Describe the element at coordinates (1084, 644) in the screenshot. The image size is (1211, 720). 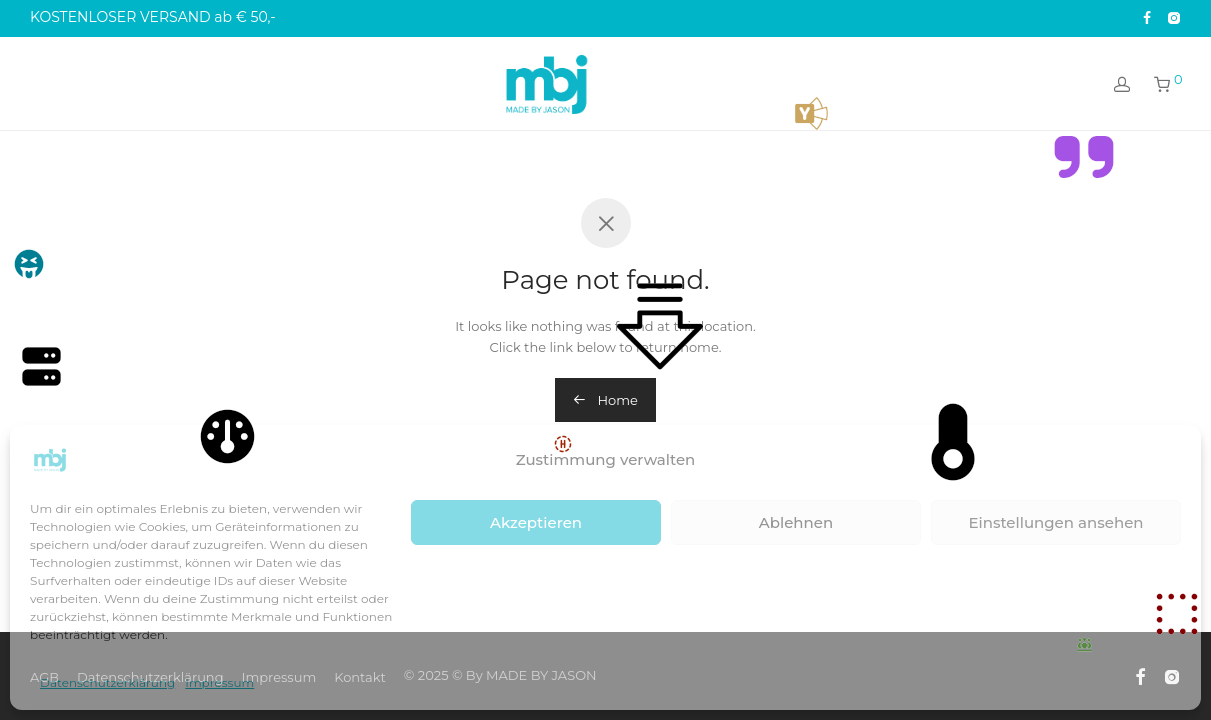
I see `view team or group members` at that location.